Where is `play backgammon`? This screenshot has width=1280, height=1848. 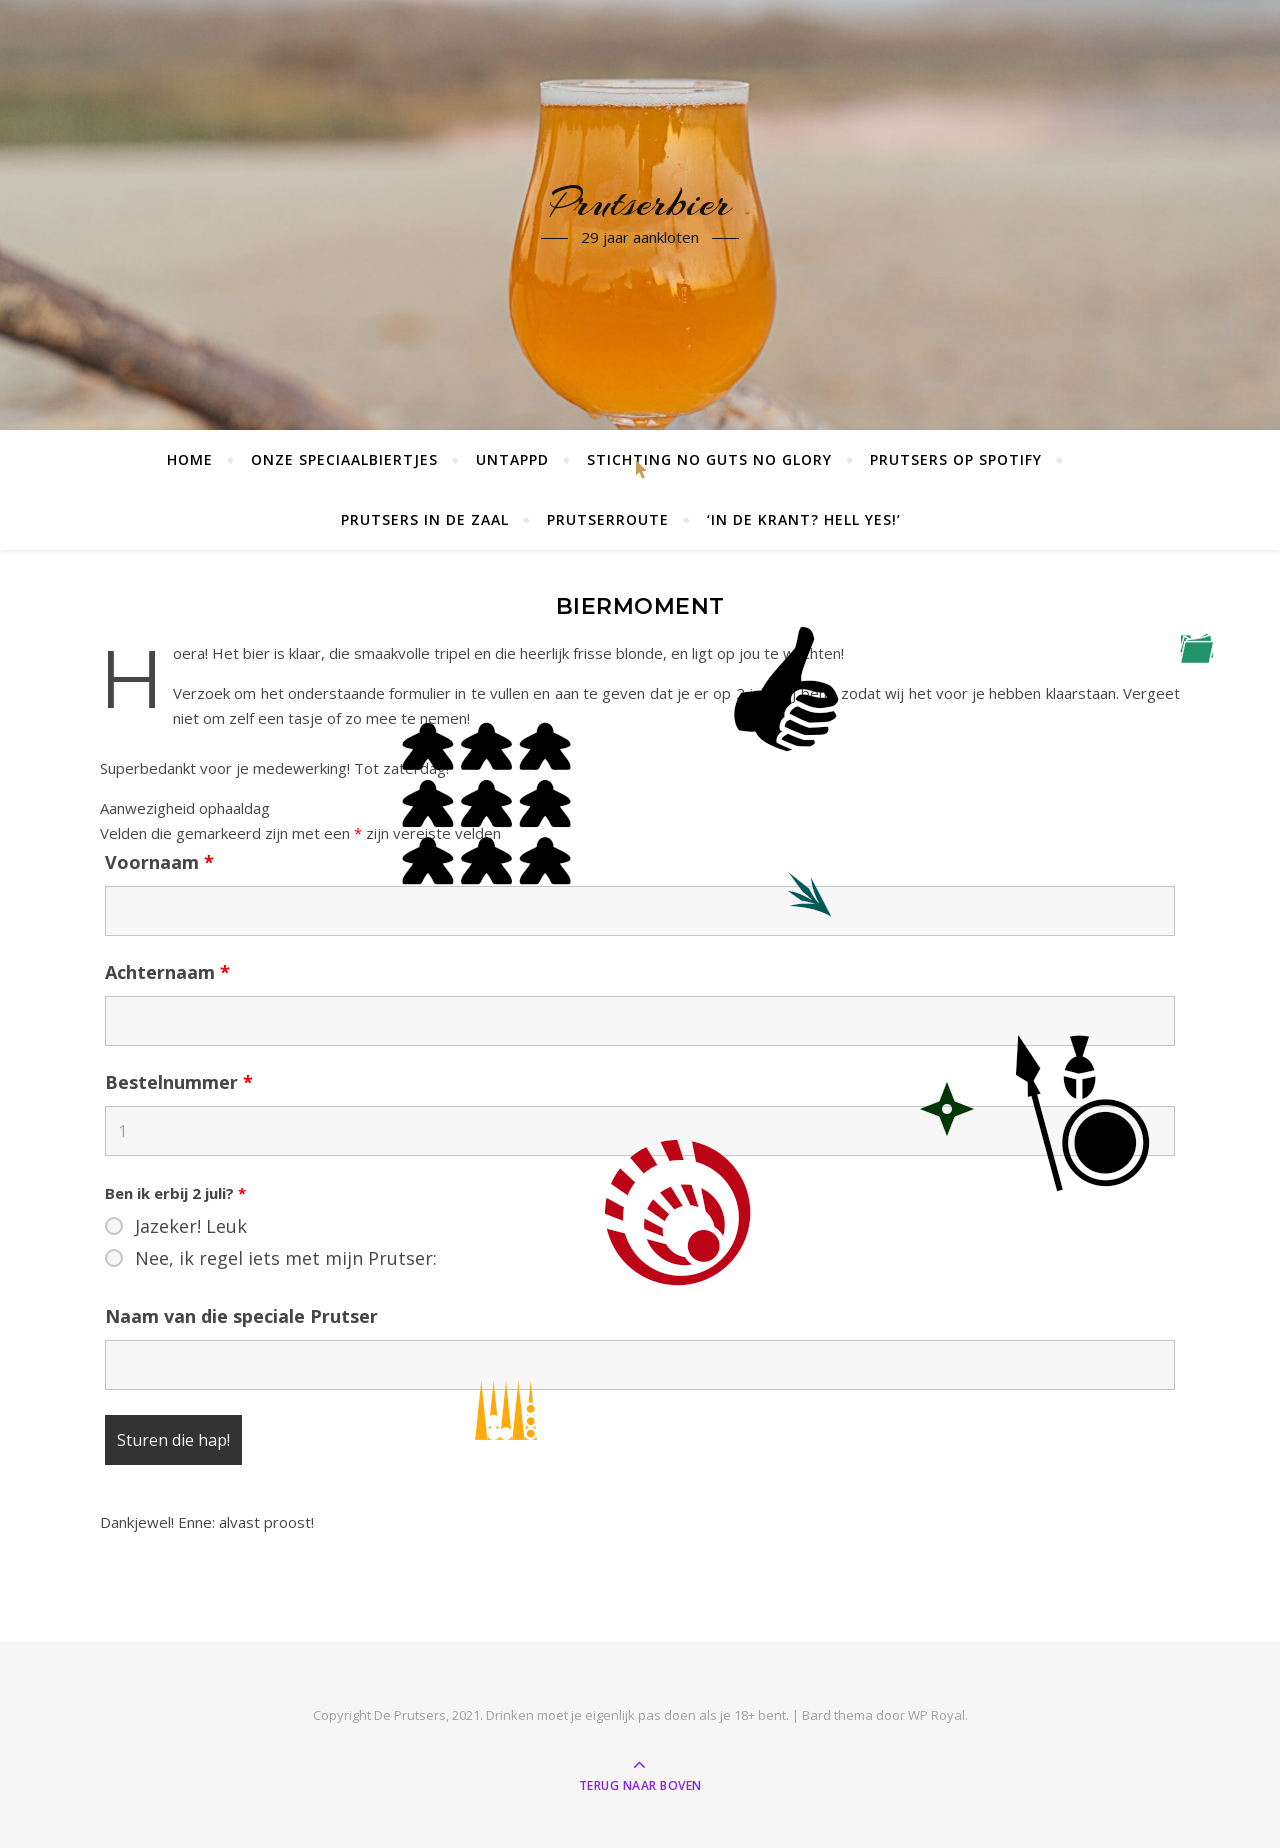 play backgammon is located at coordinates (506, 1409).